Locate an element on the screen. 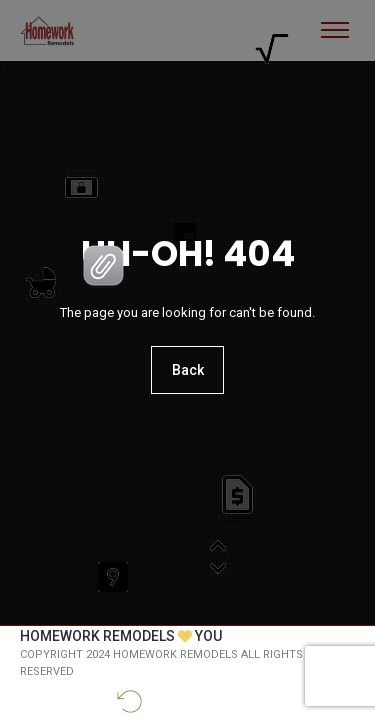 The height and width of the screenshot is (720, 375). select the number nine is located at coordinates (113, 577).